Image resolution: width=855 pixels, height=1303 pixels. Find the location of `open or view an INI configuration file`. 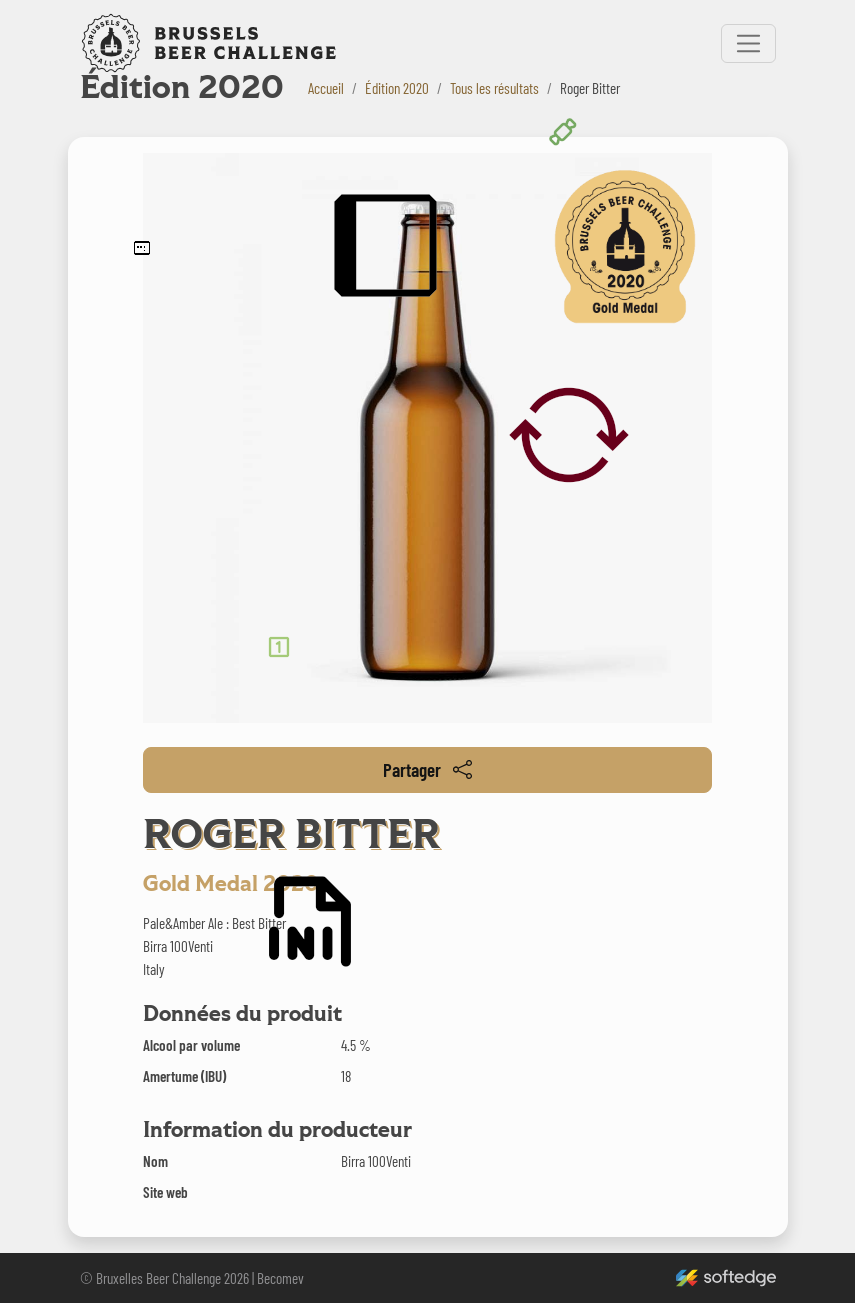

open or view an INI configuration file is located at coordinates (312, 921).